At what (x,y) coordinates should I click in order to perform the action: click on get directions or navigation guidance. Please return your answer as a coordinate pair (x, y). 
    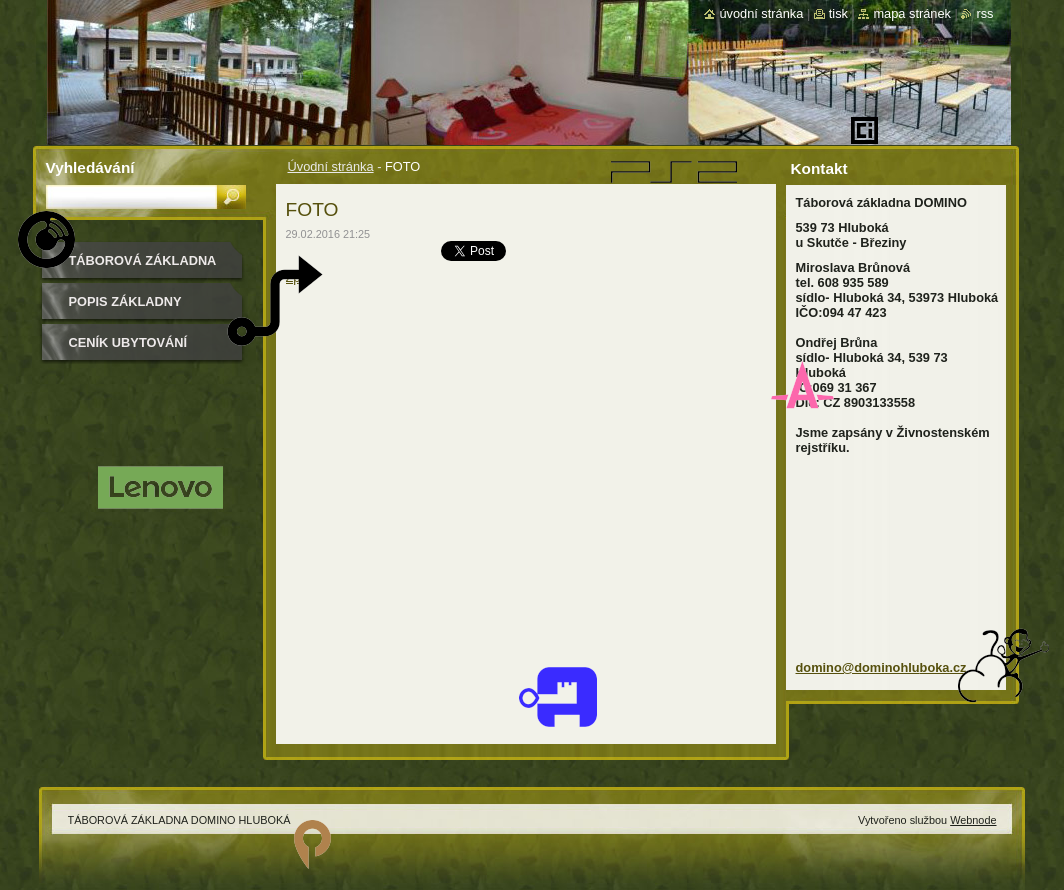
    Looking at the image, I should click on (275, 303).